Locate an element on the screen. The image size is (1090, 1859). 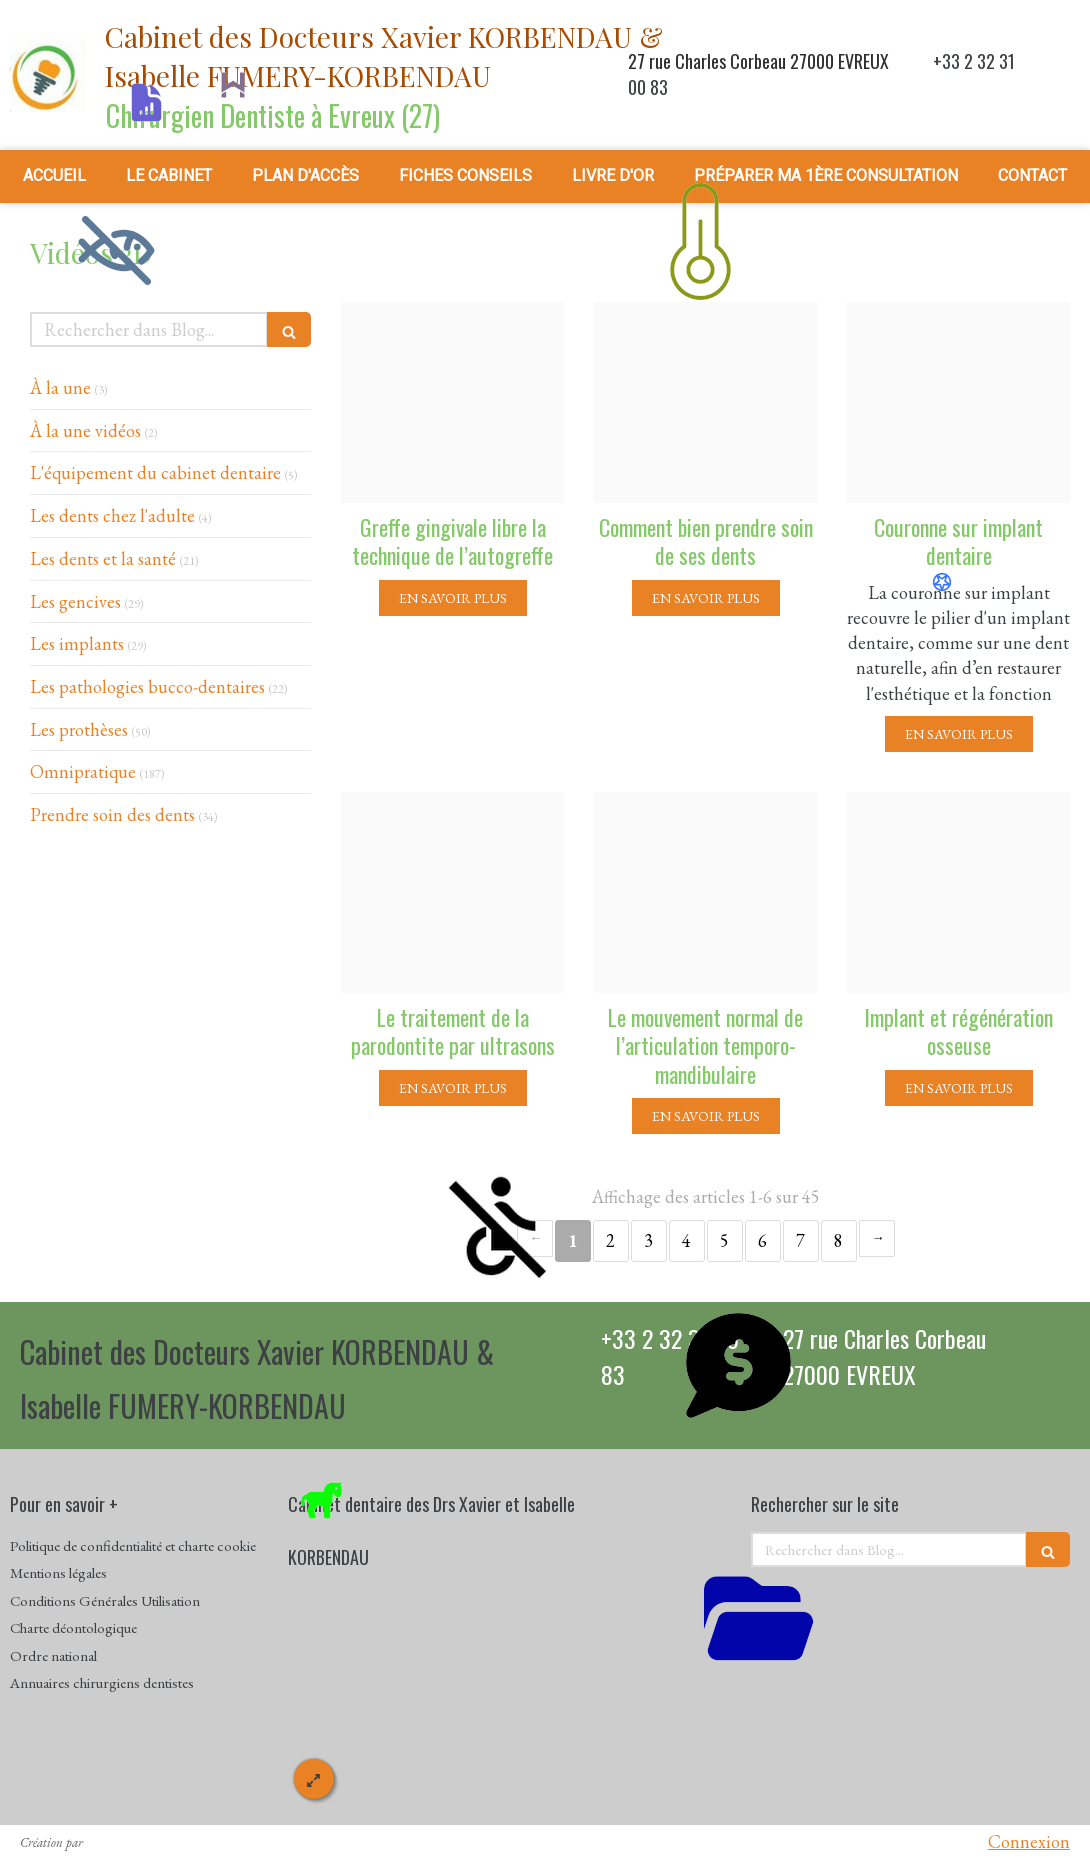
open folder to view contents is located at coordinates (755, 1621).